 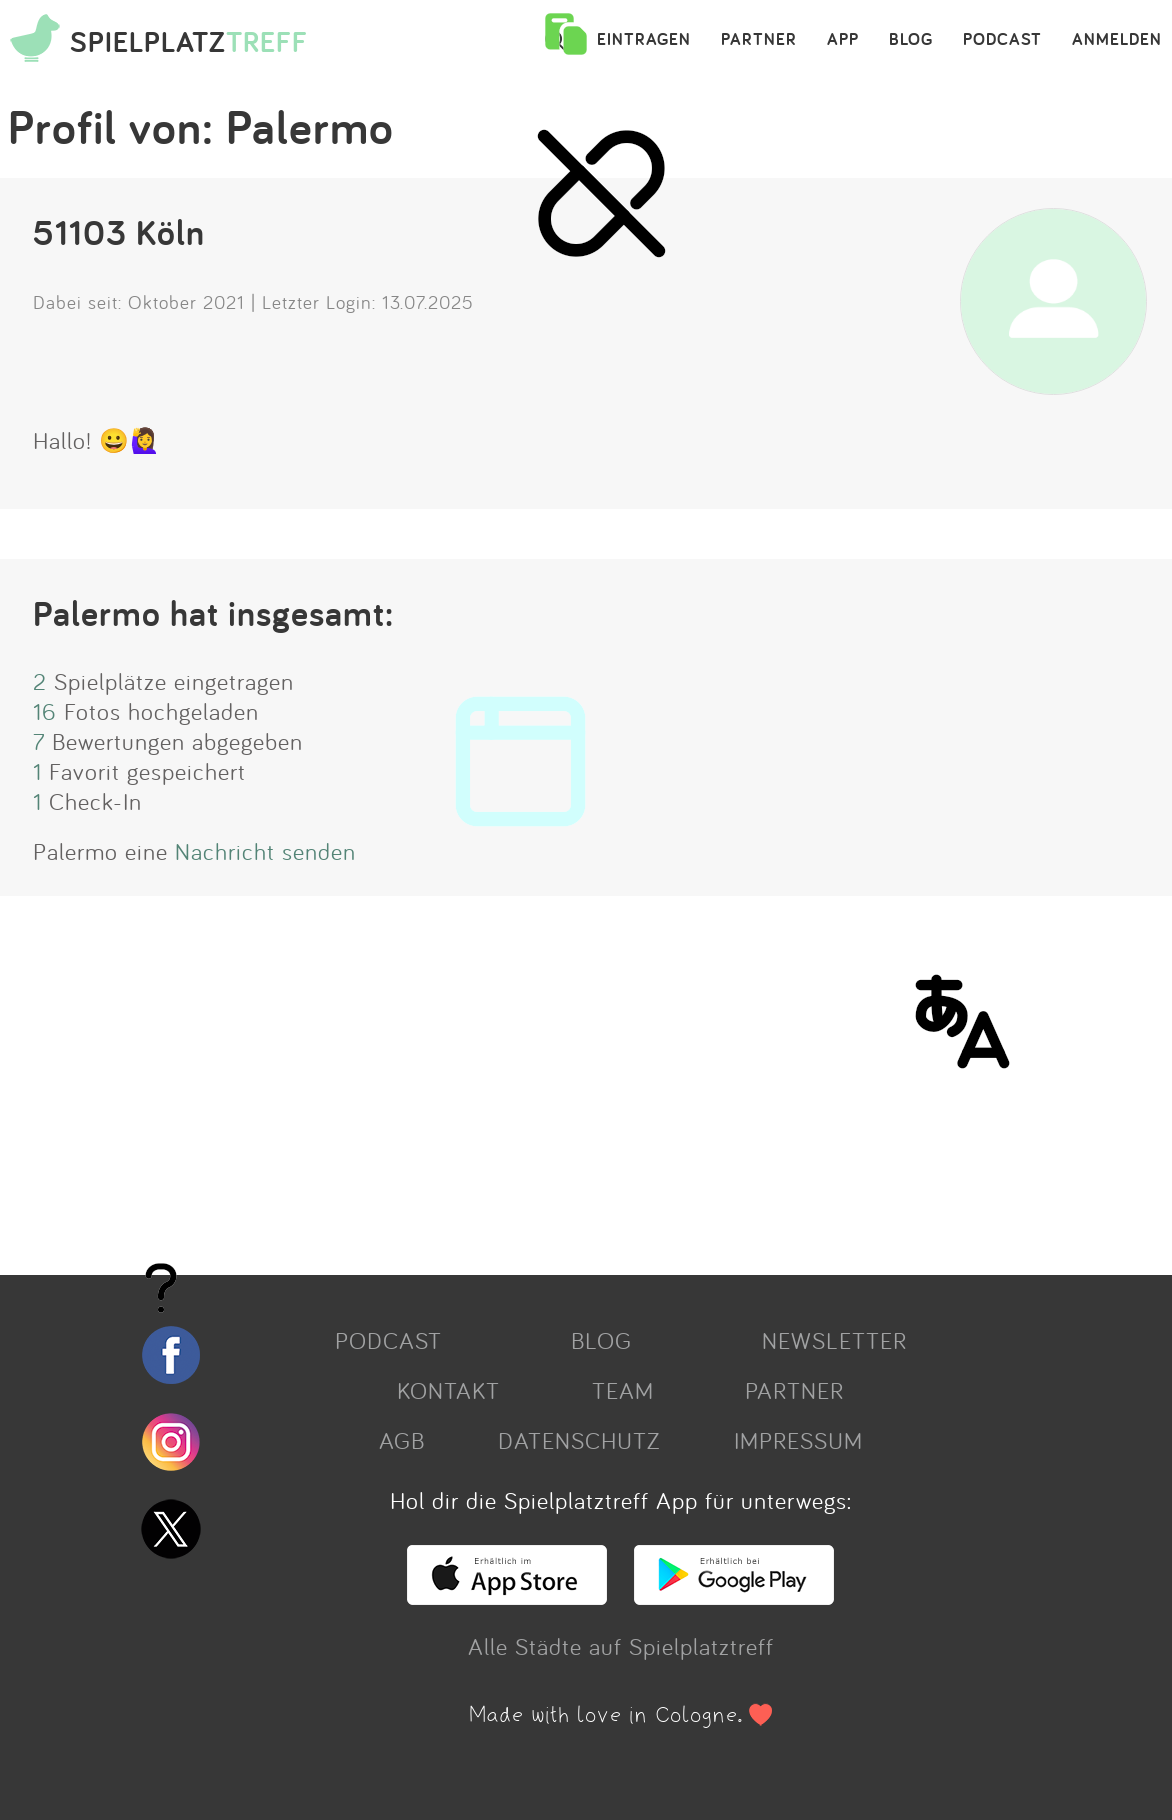 What do you see at coordinates (520, 761) in the screenshot?
I see `open web browser` at bounding box center [520, 761].